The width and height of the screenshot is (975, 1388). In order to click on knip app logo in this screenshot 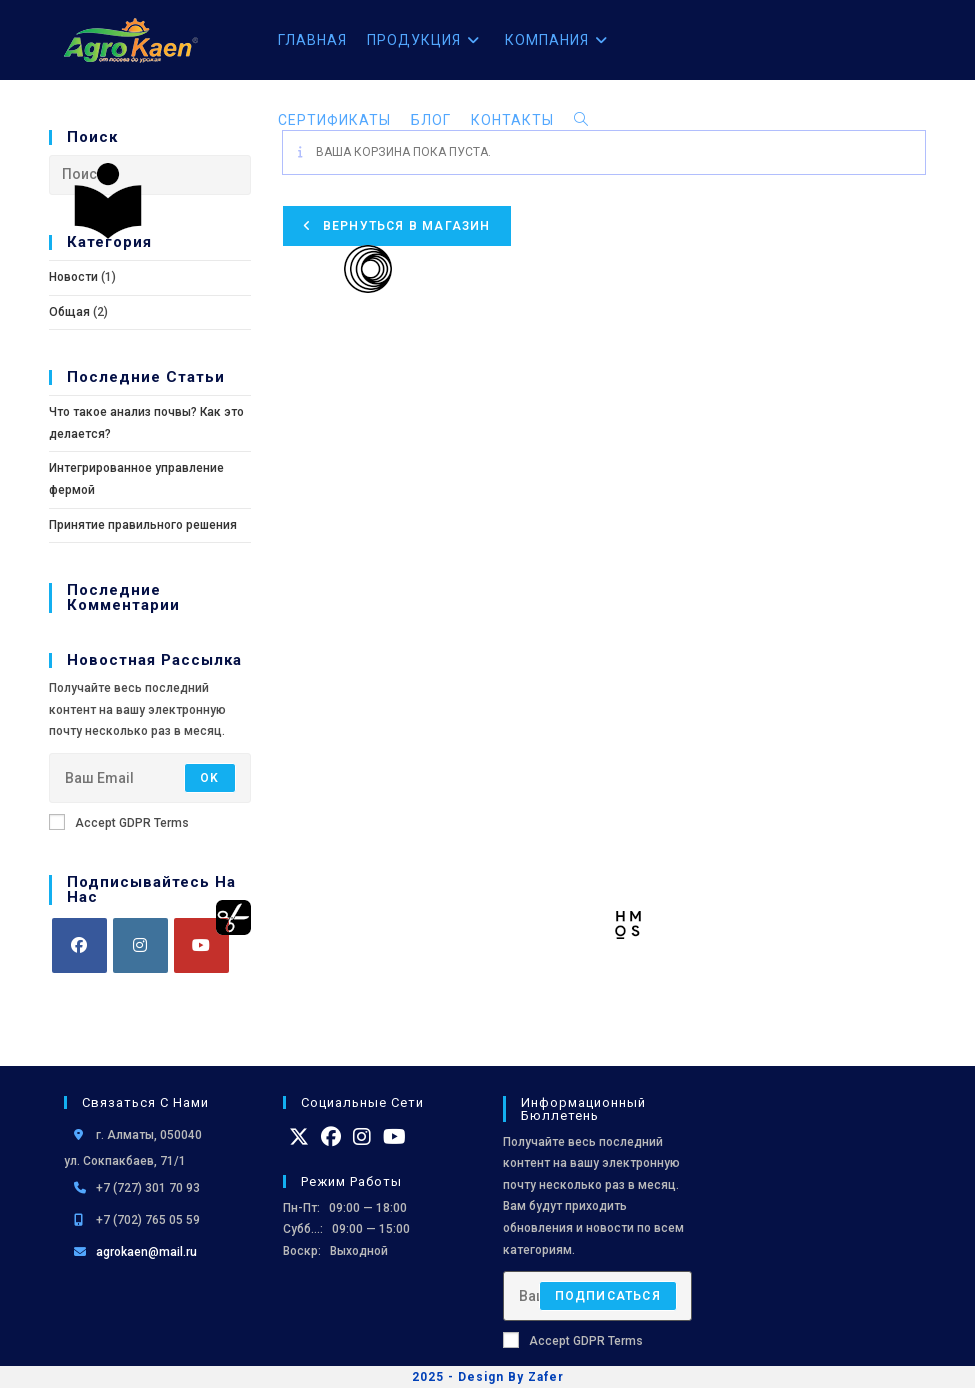, I will do `click(233, 917)`.